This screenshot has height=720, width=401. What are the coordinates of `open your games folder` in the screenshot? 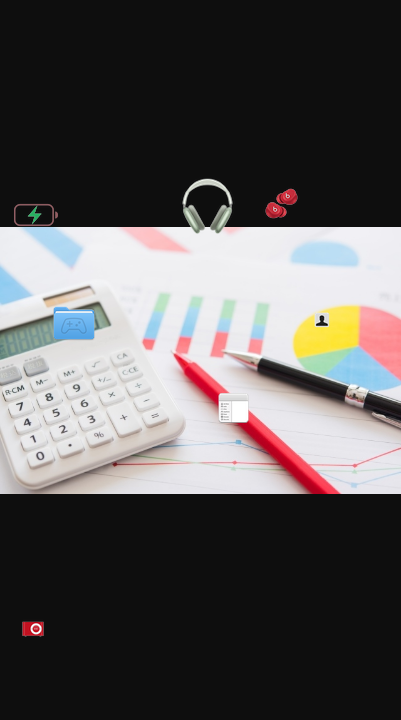 It's located at (74, 323).